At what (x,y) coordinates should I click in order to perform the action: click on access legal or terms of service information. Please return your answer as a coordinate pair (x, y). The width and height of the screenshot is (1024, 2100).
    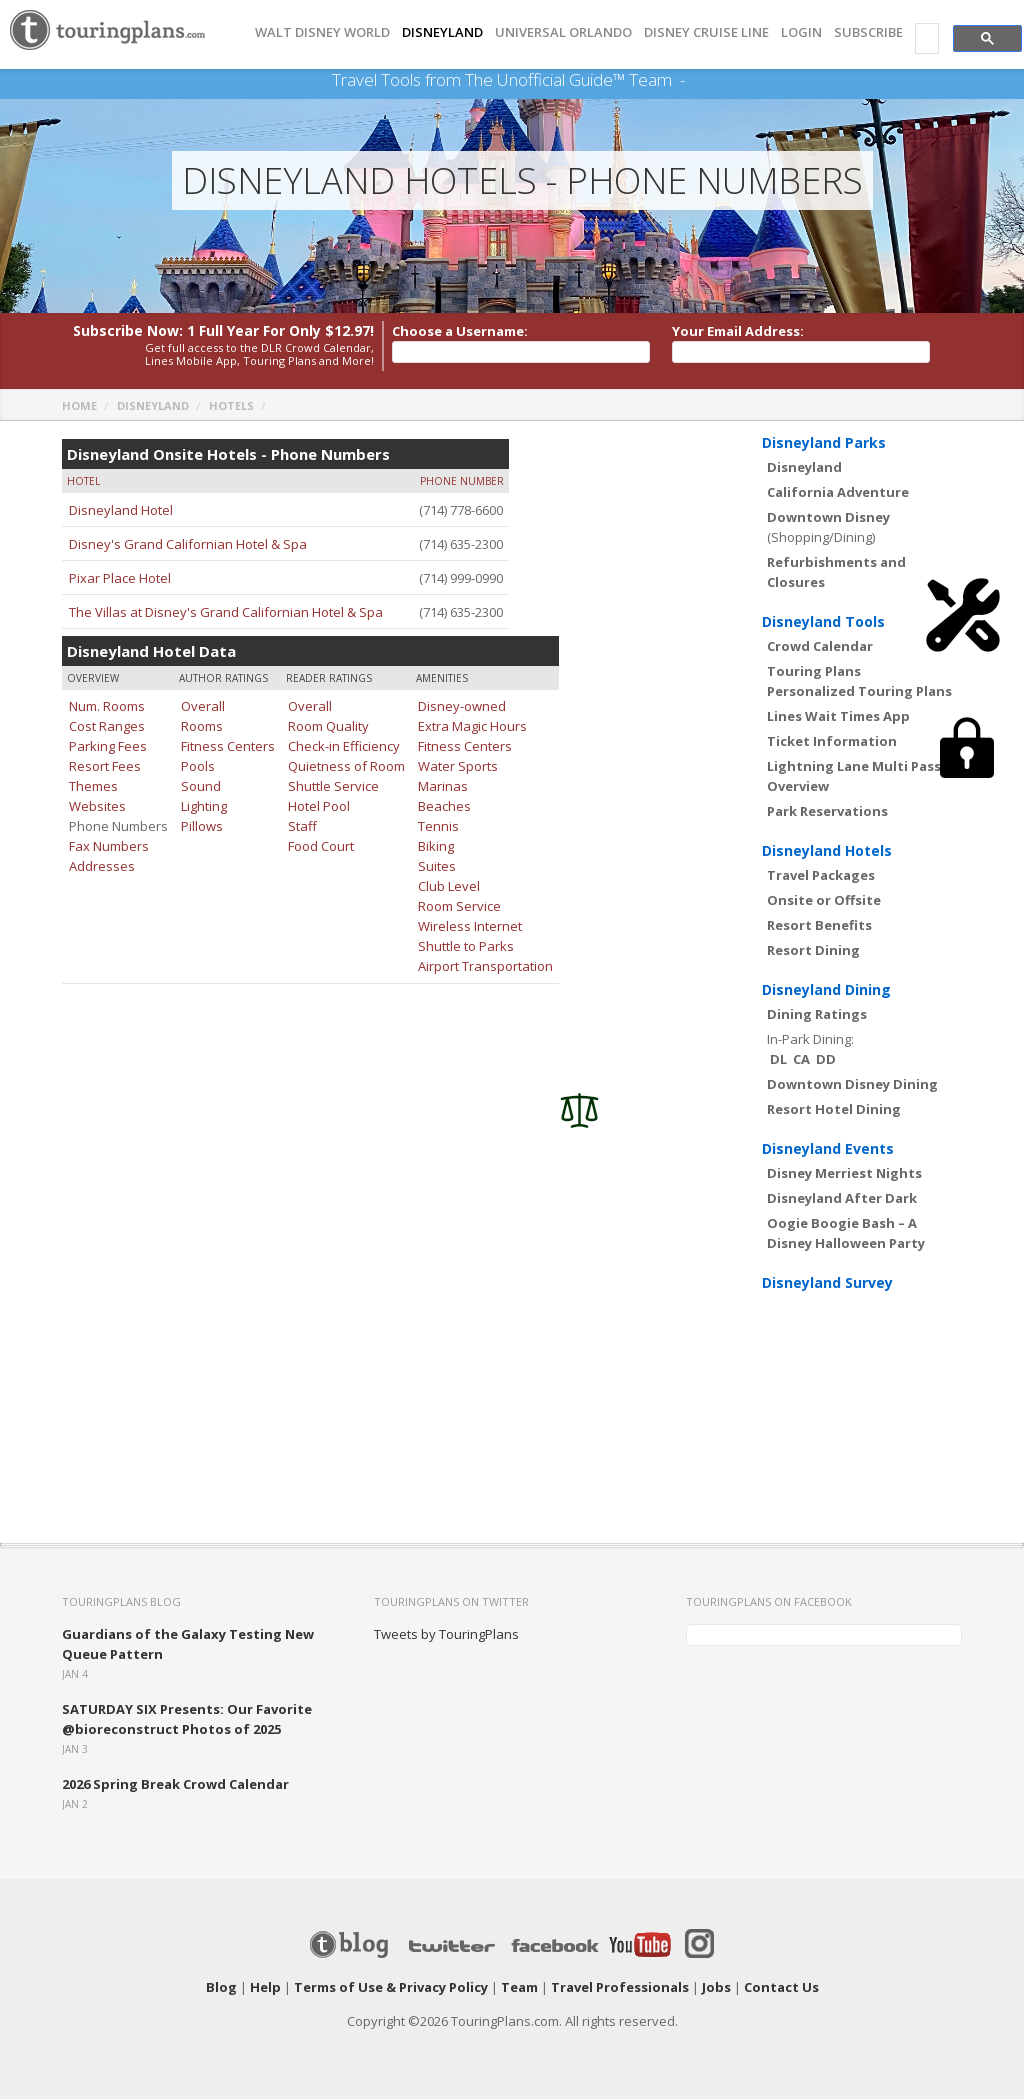
    Looking at the image, I should click on (579, 1110).